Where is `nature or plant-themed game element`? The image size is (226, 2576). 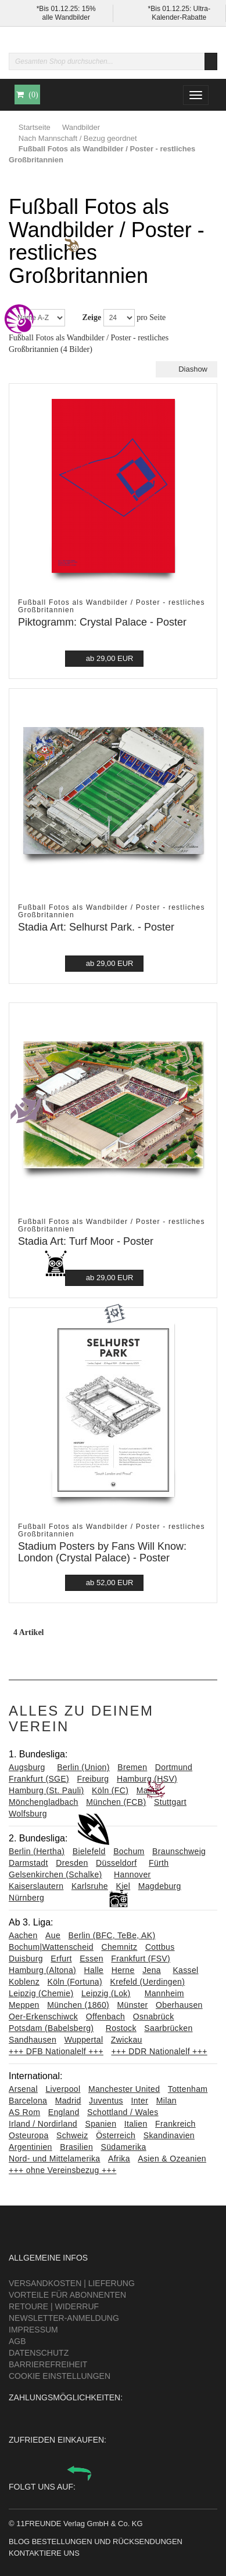
nature or plant-themed game element is located at coordinates (156, 1789).